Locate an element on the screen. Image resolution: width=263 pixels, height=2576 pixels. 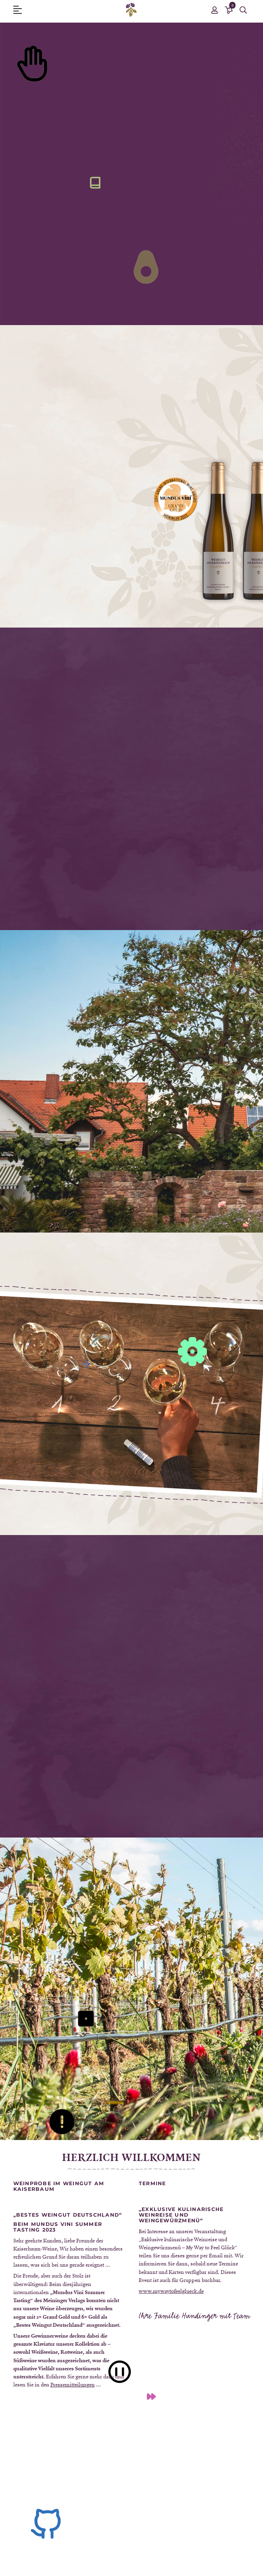
indicates an error or warning state is located at coordinates (62, 2121).